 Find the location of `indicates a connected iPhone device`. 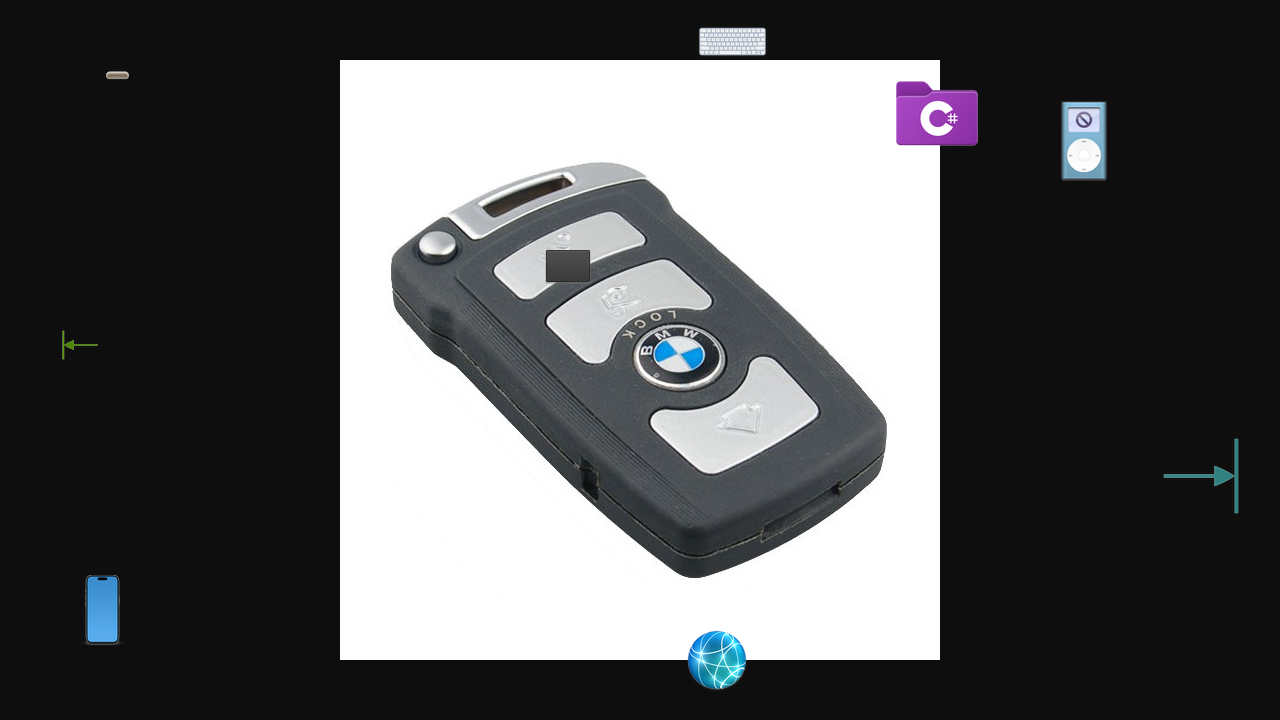

indicates a connected iPhone device is located at coordinates (102, 610).